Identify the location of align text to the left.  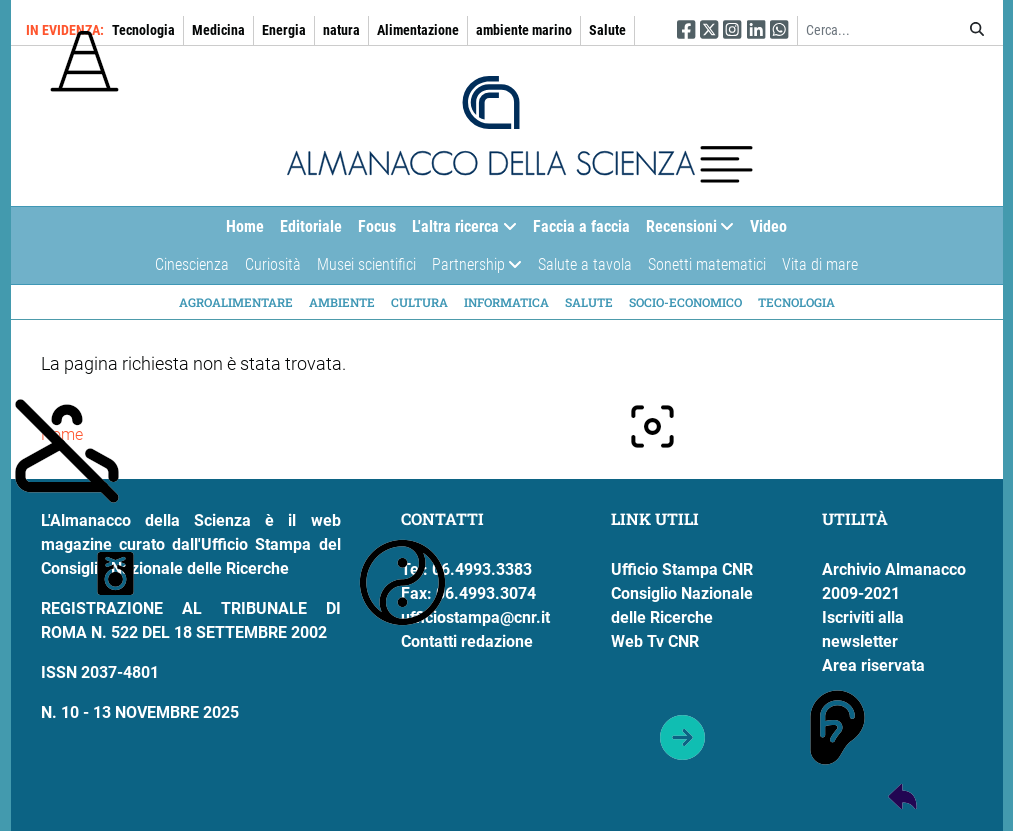
(726, 165).